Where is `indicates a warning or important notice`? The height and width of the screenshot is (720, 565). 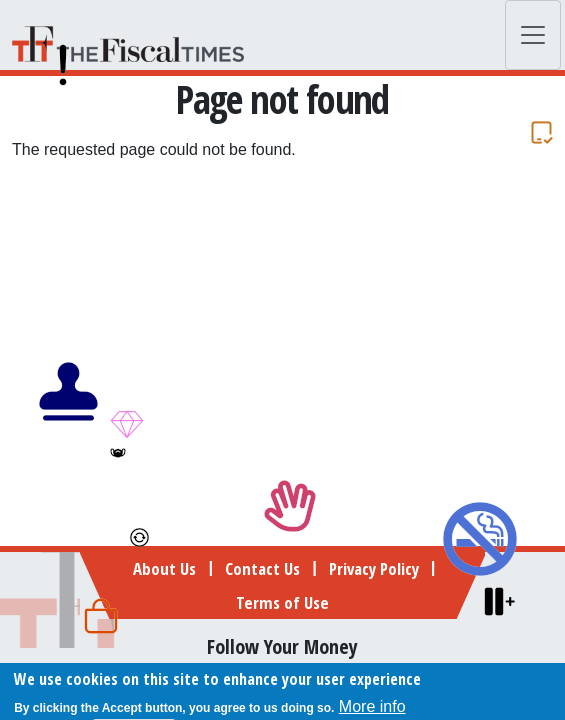 indicates a warning or important notice is located at coordinates (63, 65).